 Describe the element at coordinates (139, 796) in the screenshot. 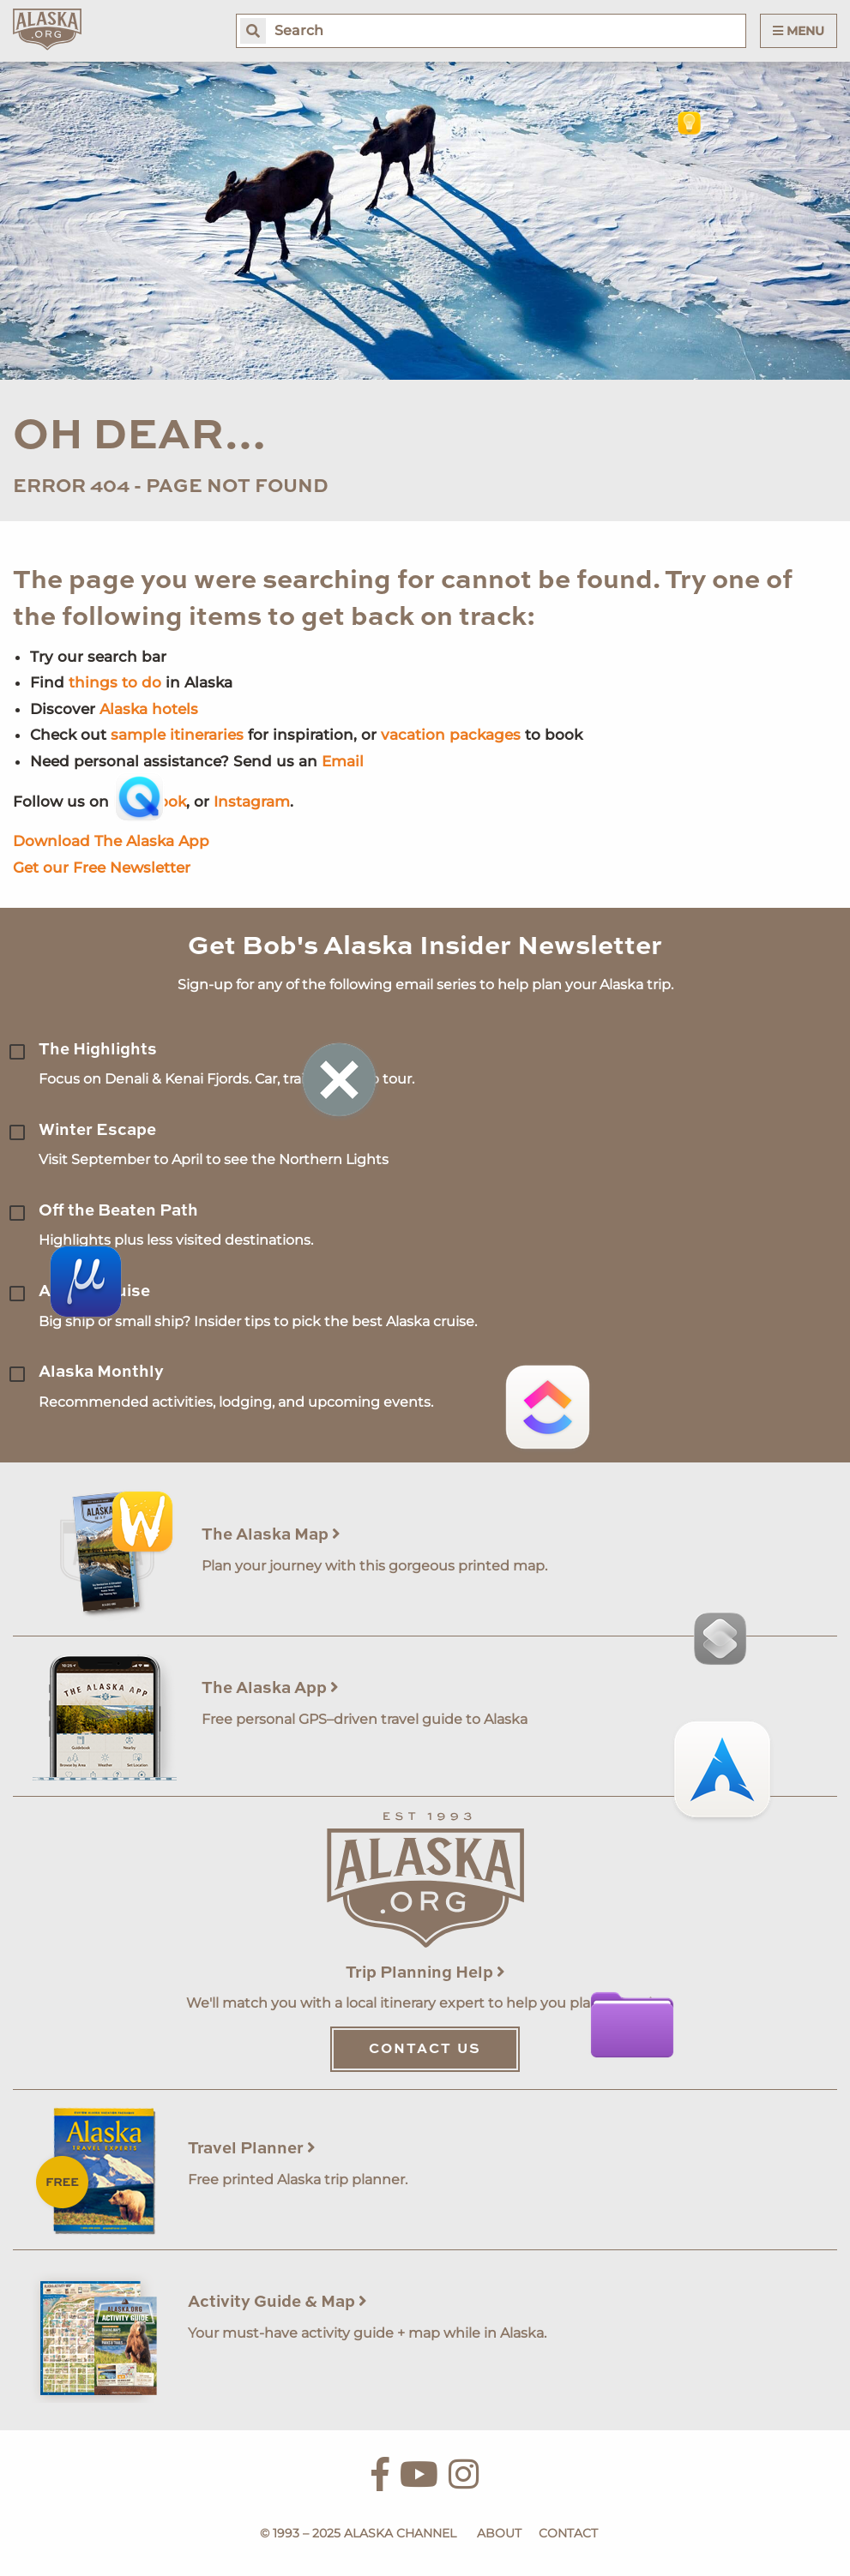

I see `open SMPlayer media player` at that location.